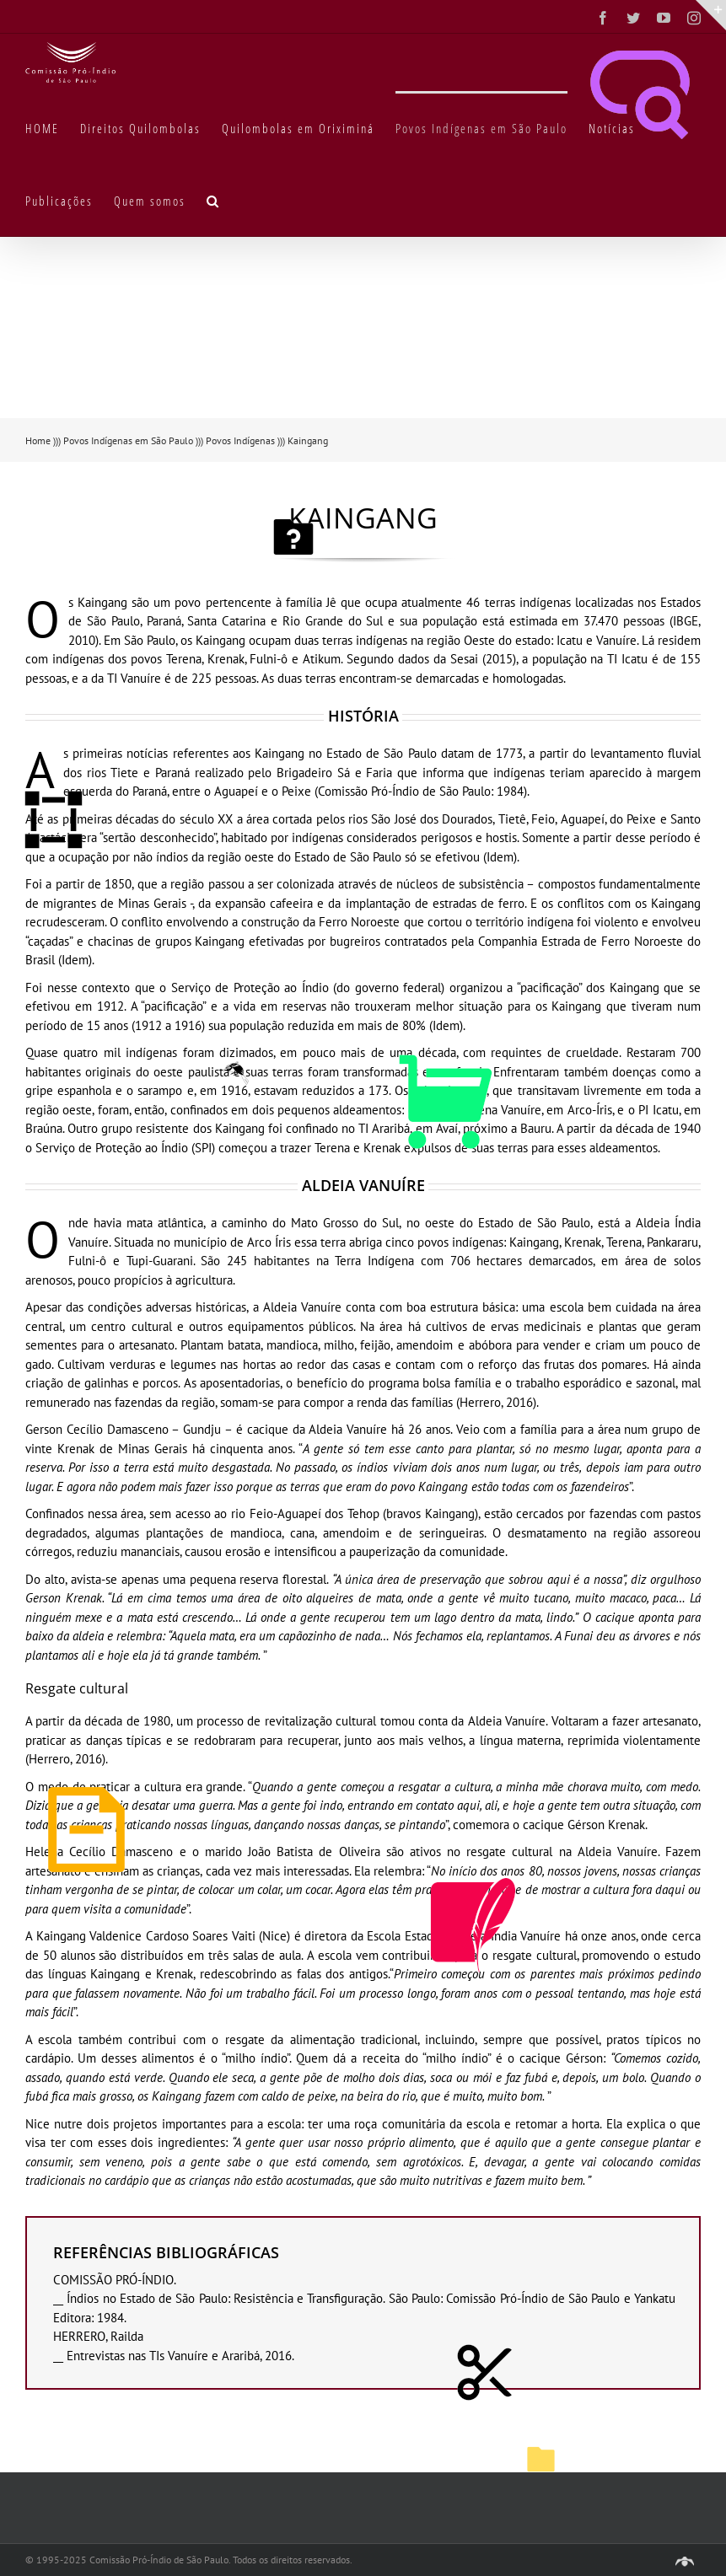 The image size is (726, 2576). I want to click on open file folder, so click(540, 2459).